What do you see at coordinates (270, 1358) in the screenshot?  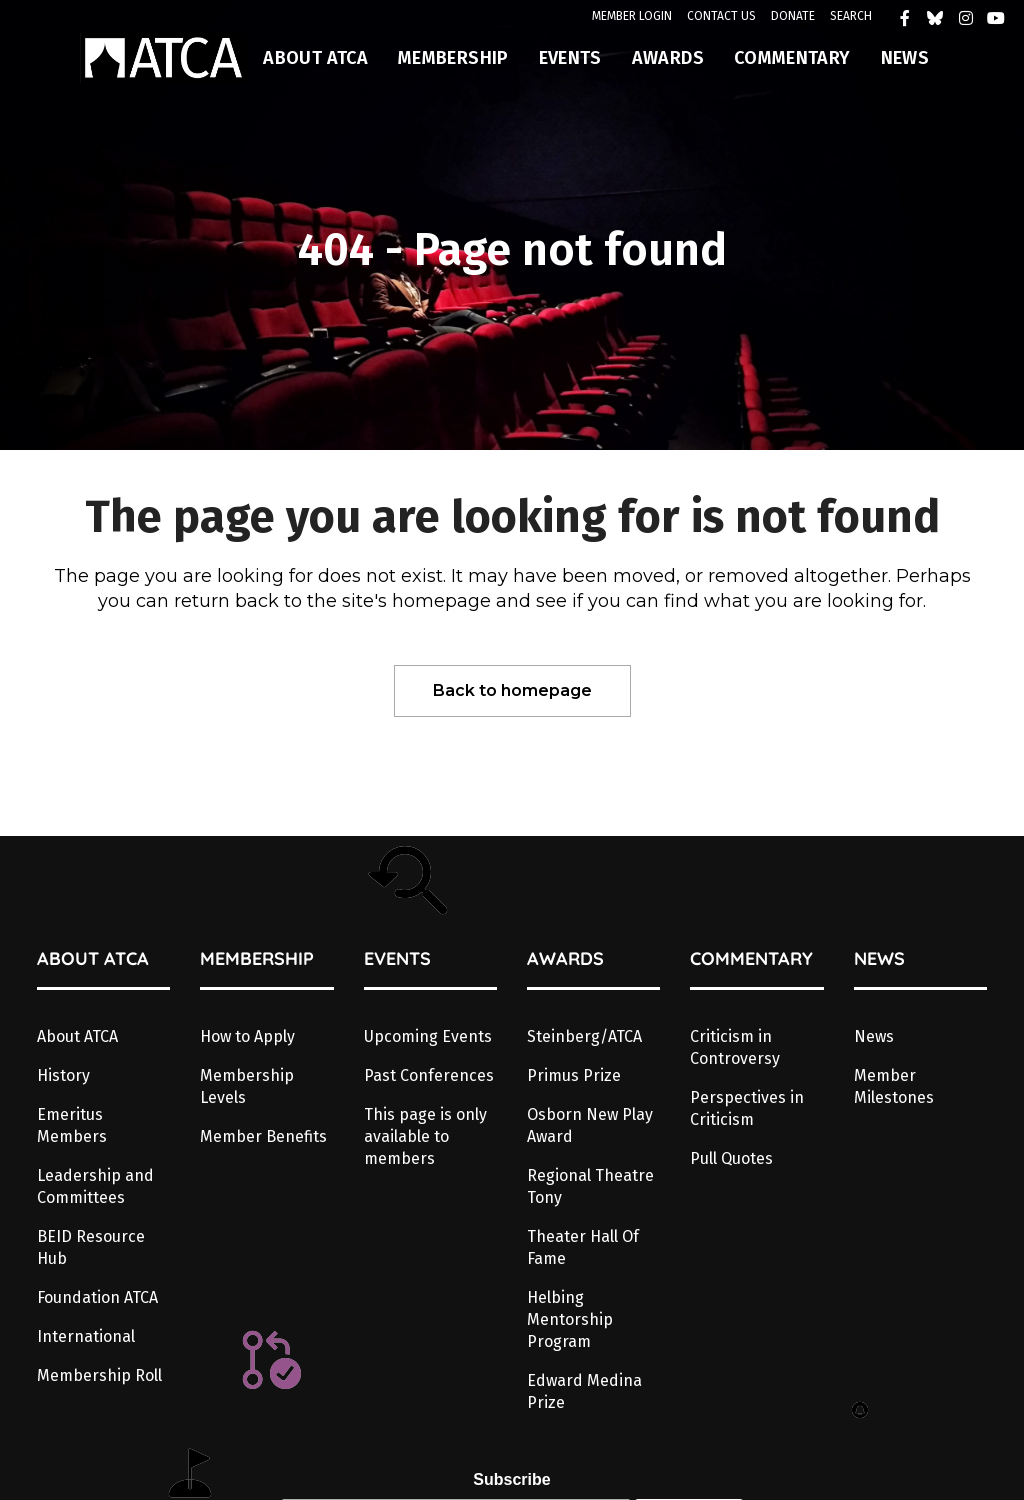 I see `indicates a merged or completed pull request` at bounding box center [270, 1358].